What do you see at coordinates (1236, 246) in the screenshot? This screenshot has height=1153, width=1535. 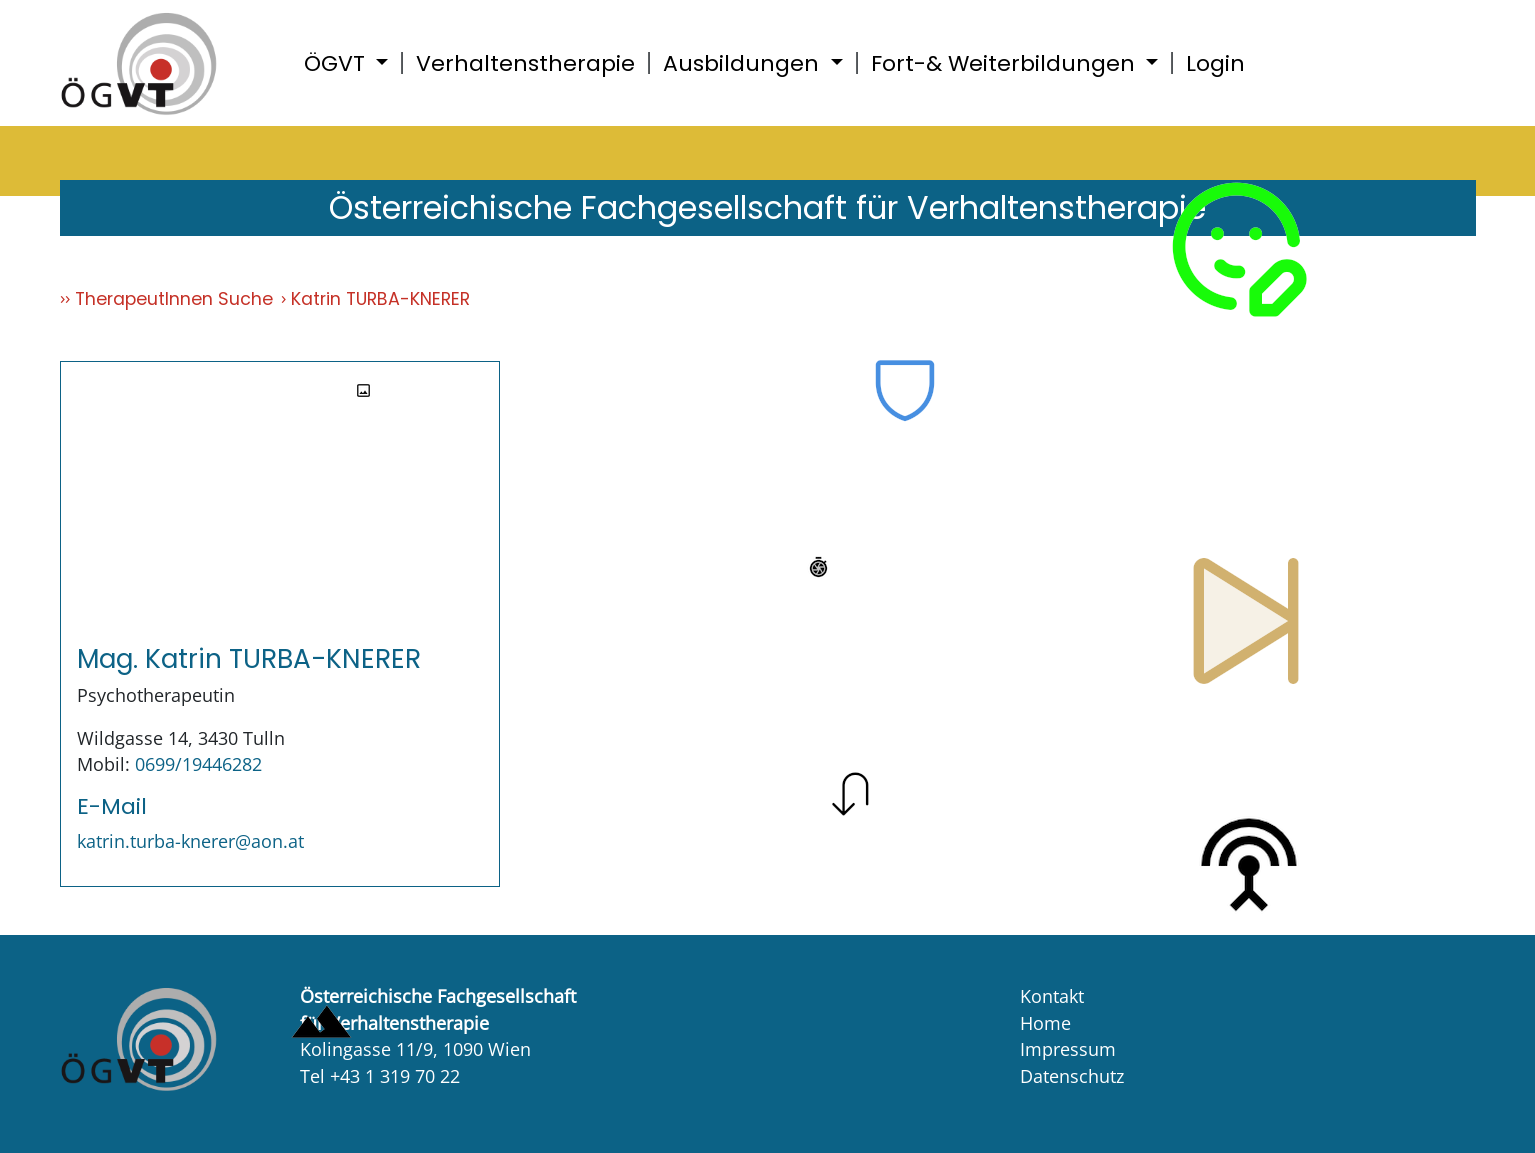 I see `edit your mood or status` at bounding box center [1236, 246].